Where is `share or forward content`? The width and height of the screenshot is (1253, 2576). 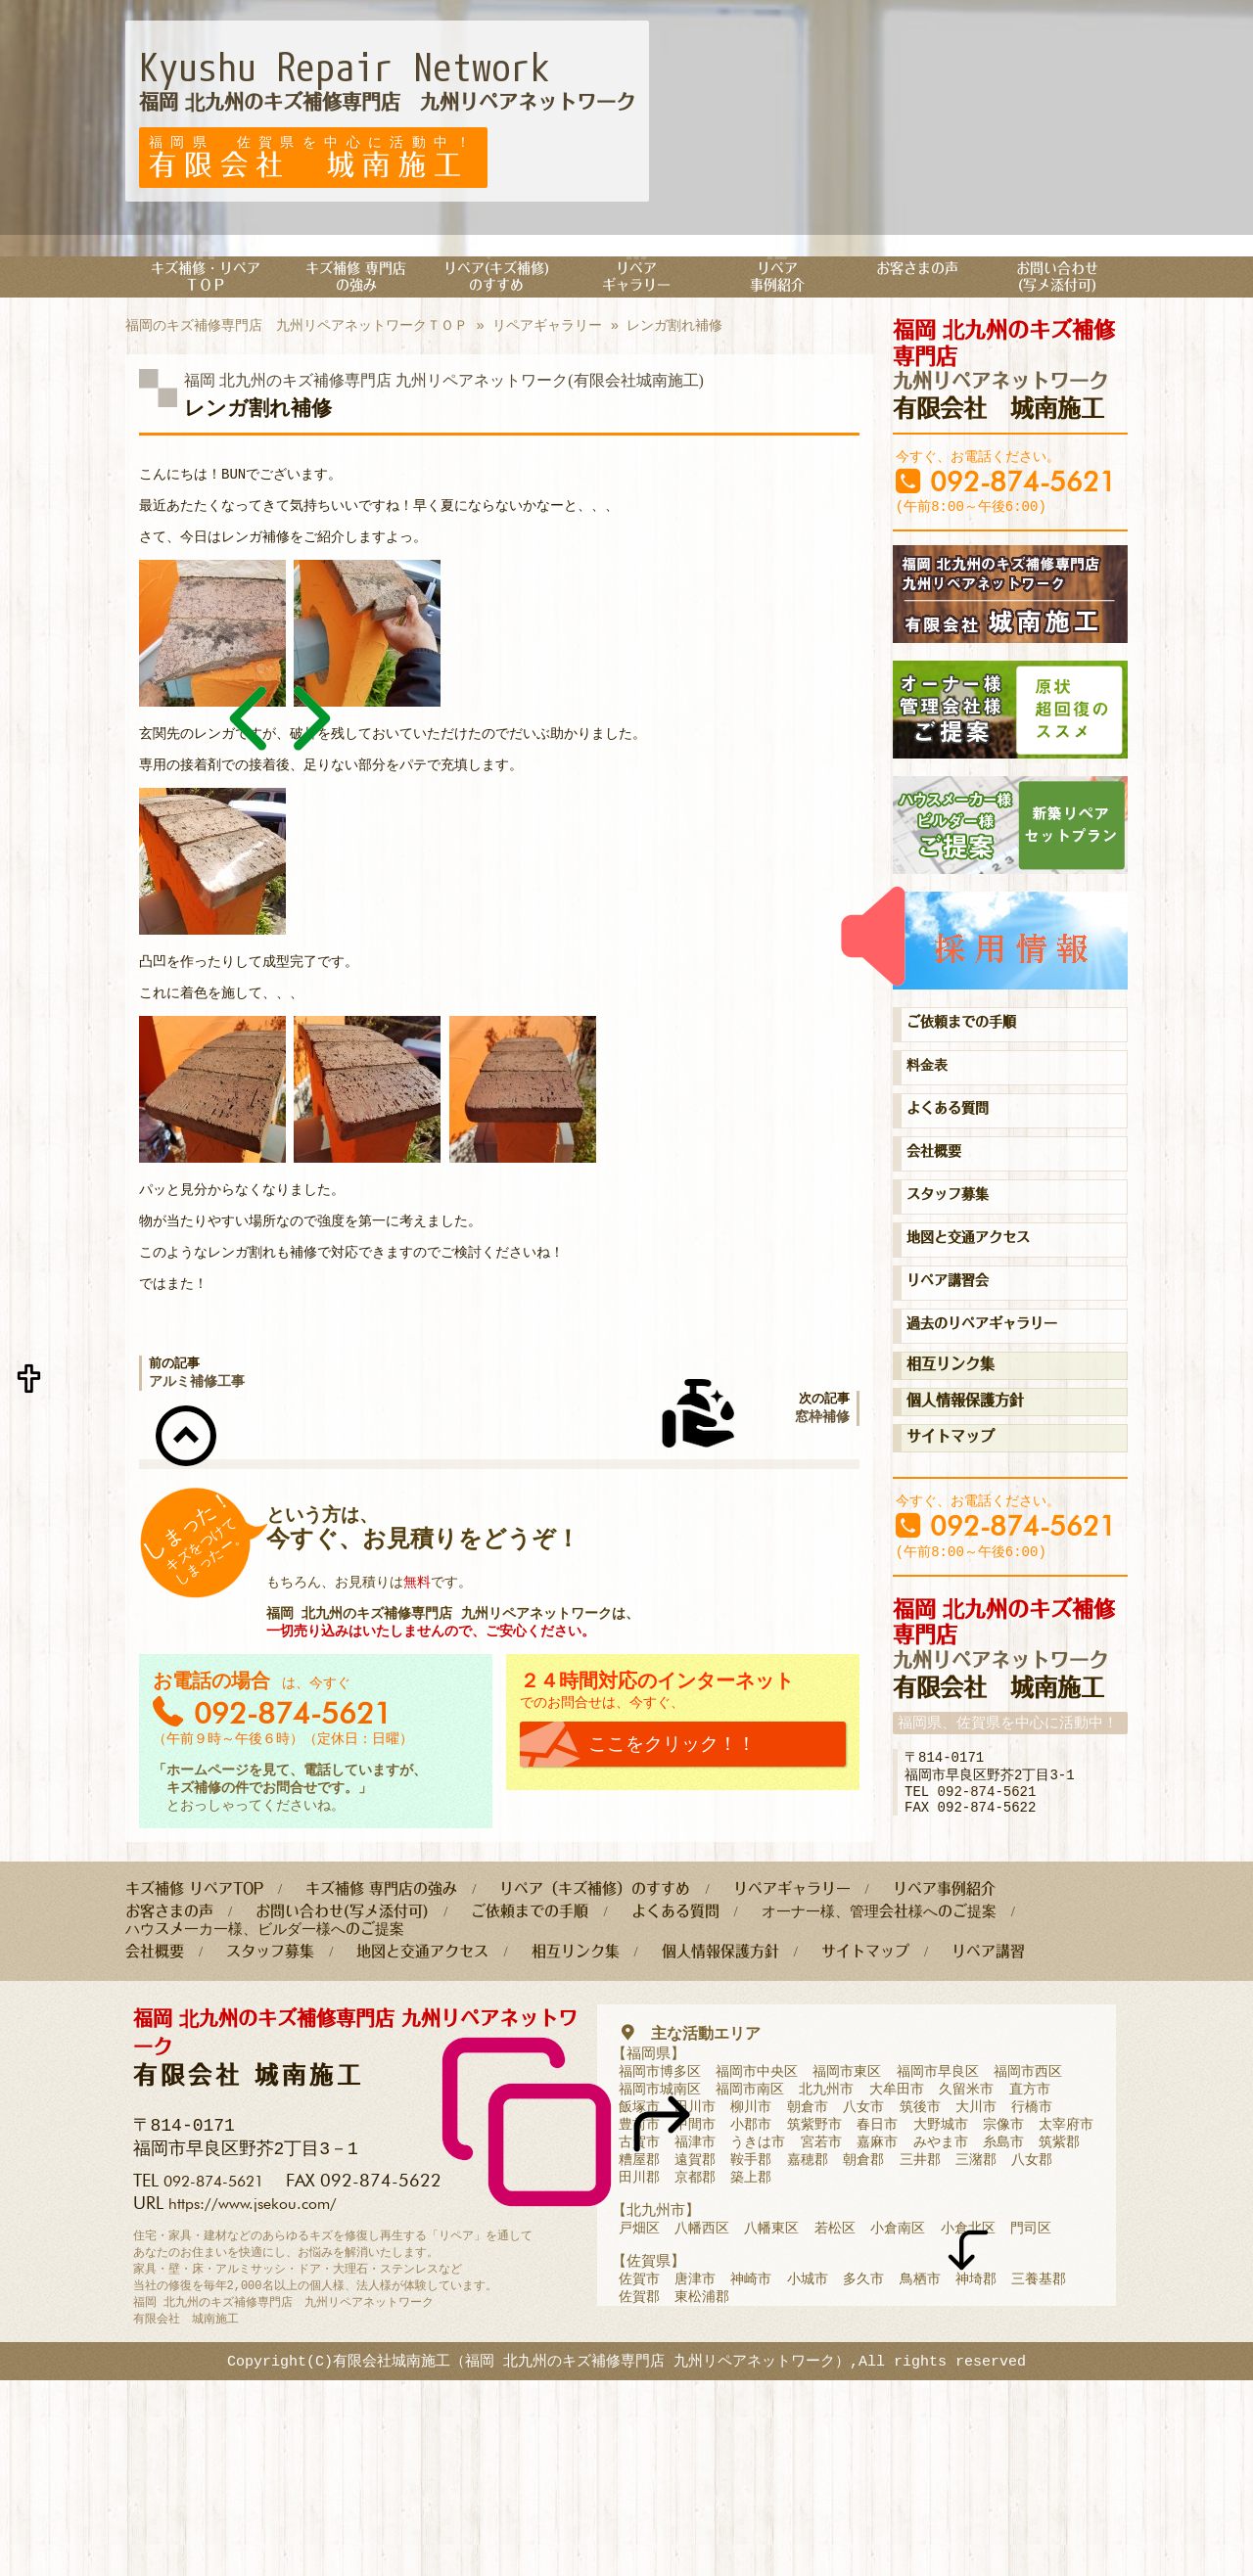 share or forward content is located at coordinates (662, 2124).